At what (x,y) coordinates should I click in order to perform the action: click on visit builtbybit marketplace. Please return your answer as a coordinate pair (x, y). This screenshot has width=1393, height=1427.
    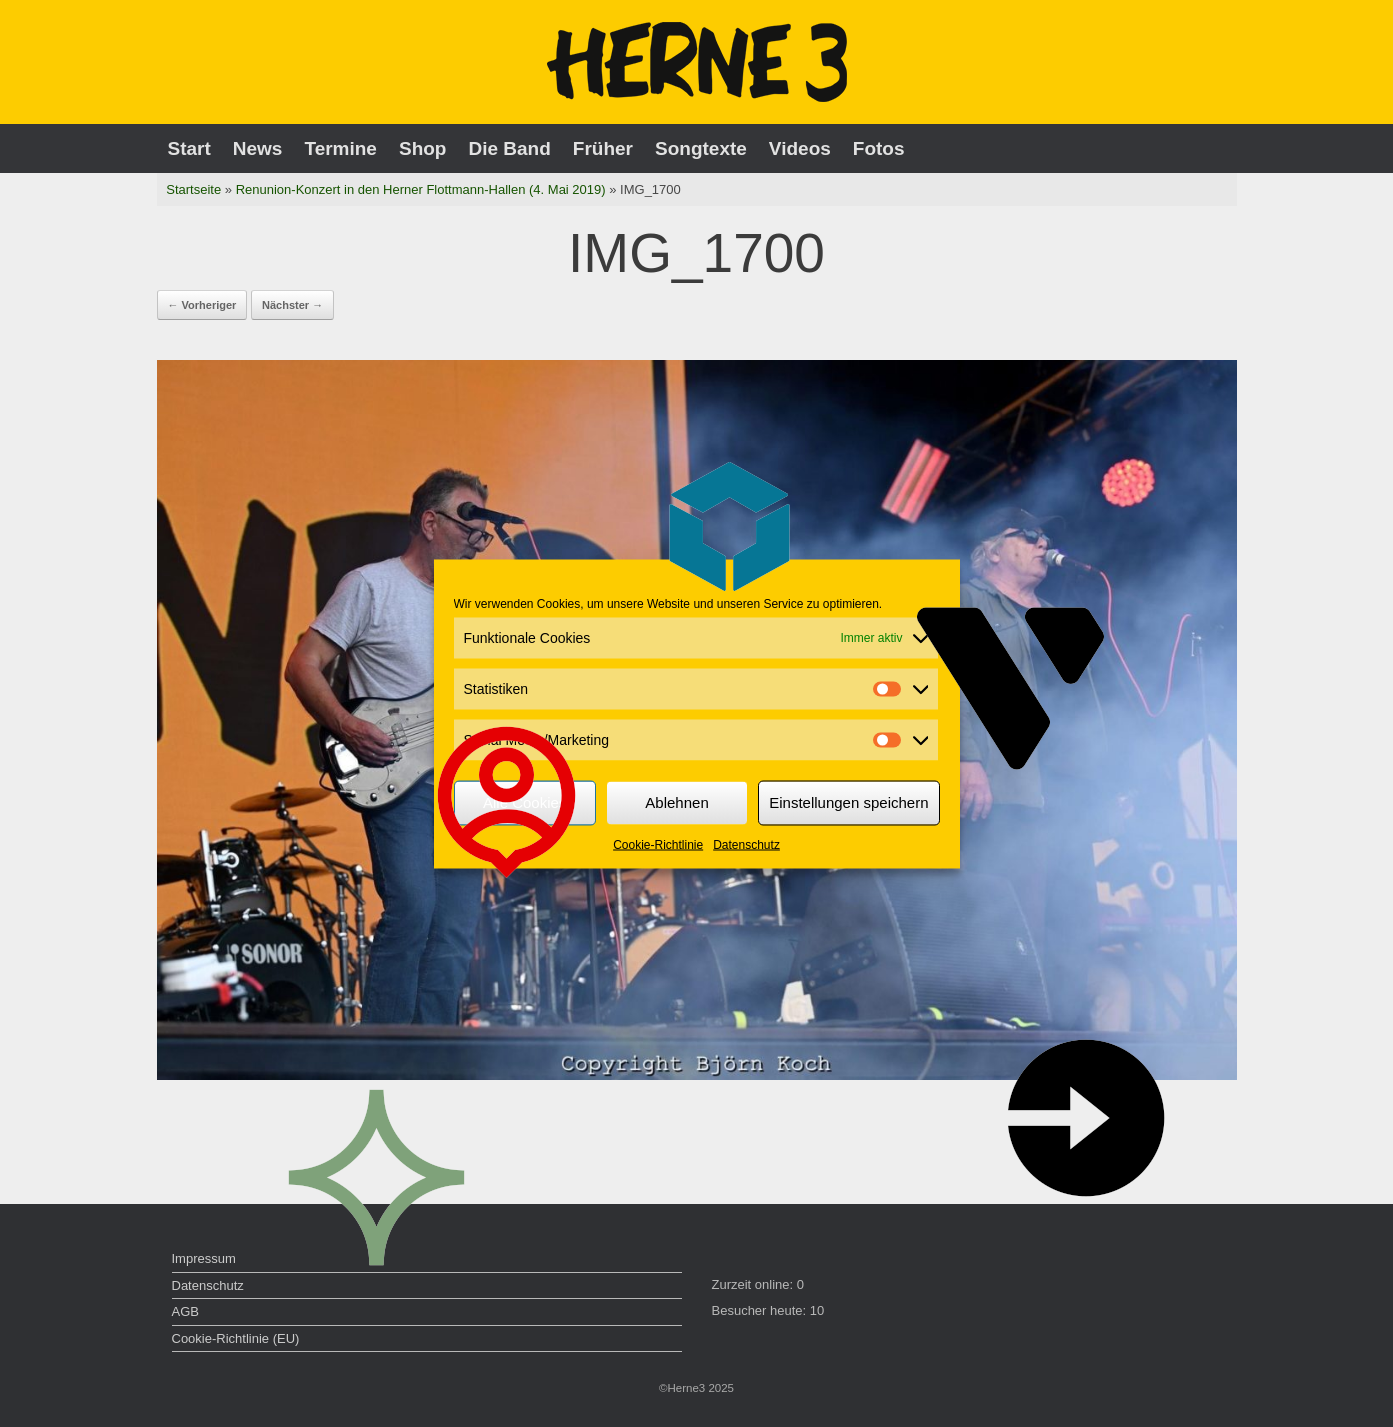
    Looking at the image, I should click on (729, 526).